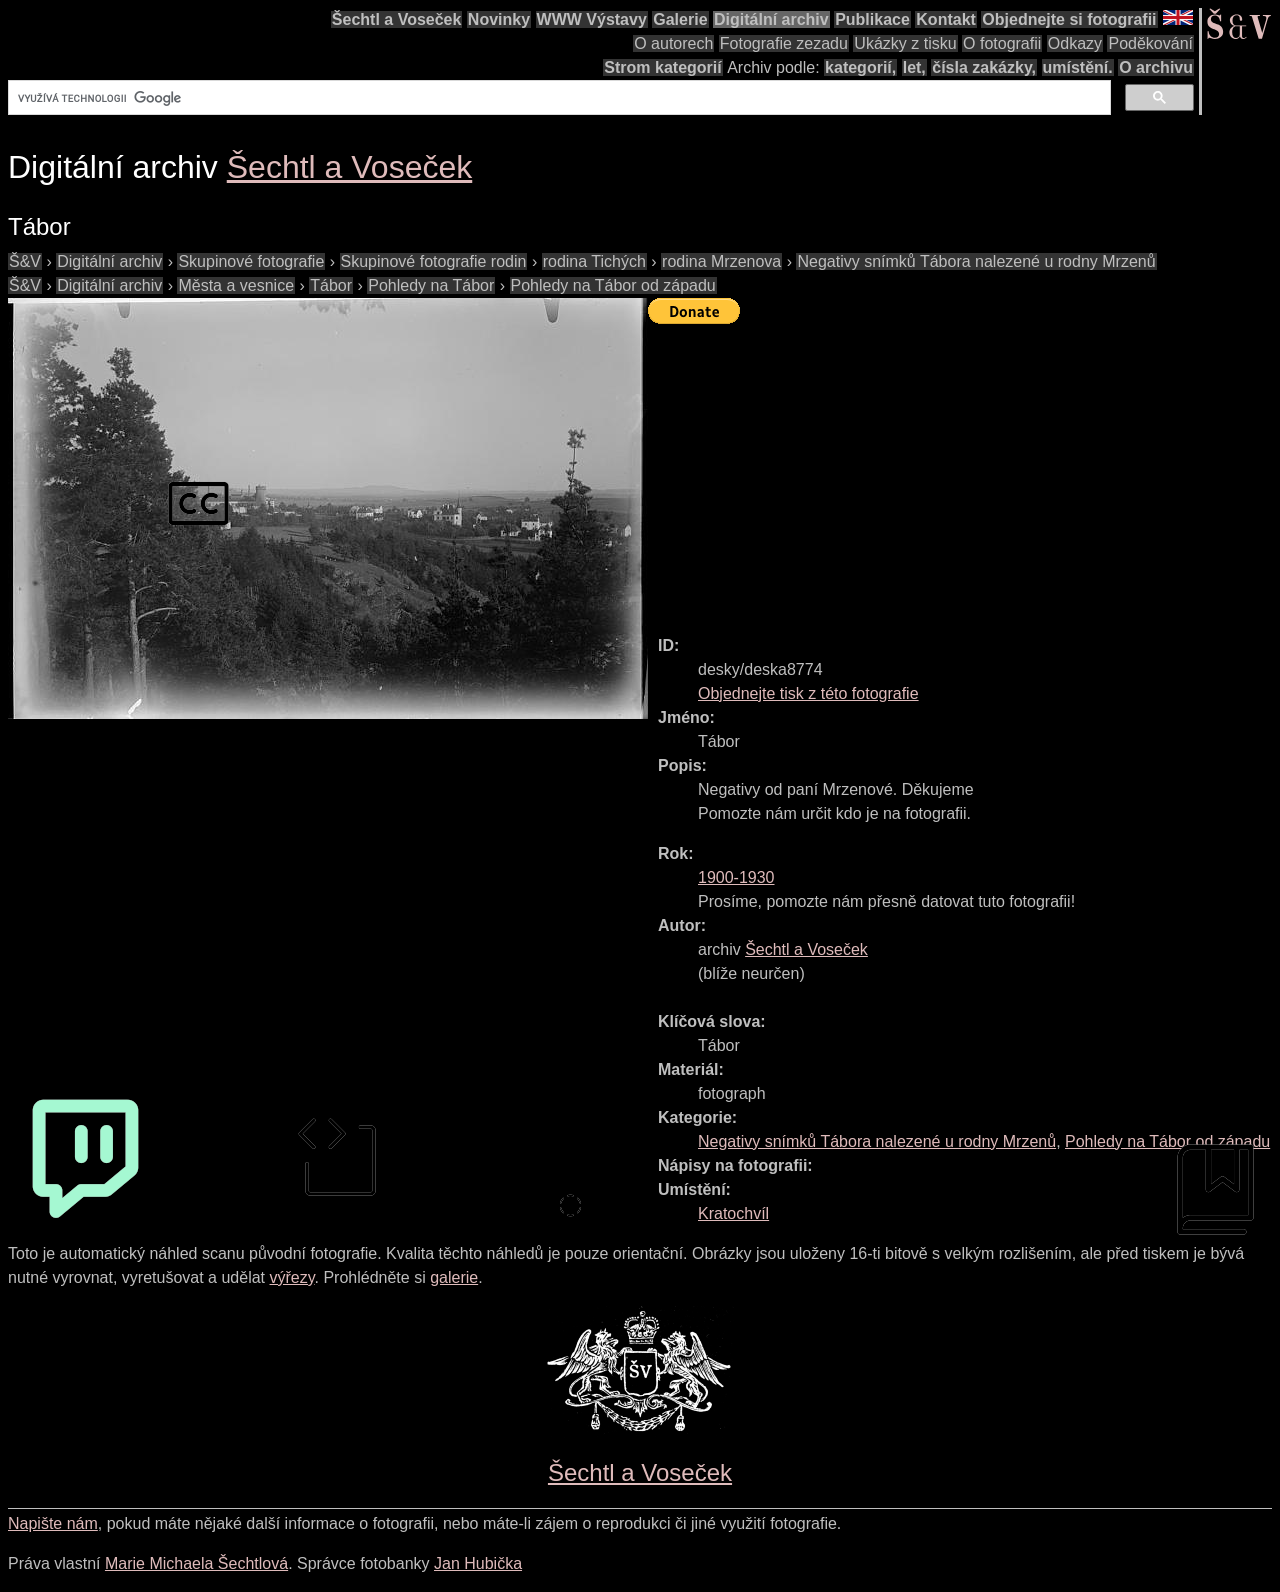 The image size is (1280, 1592). Describe the element at coordinates (1215, 1189) in the screenshot. I see `access your bookmarked reading material` at that location.